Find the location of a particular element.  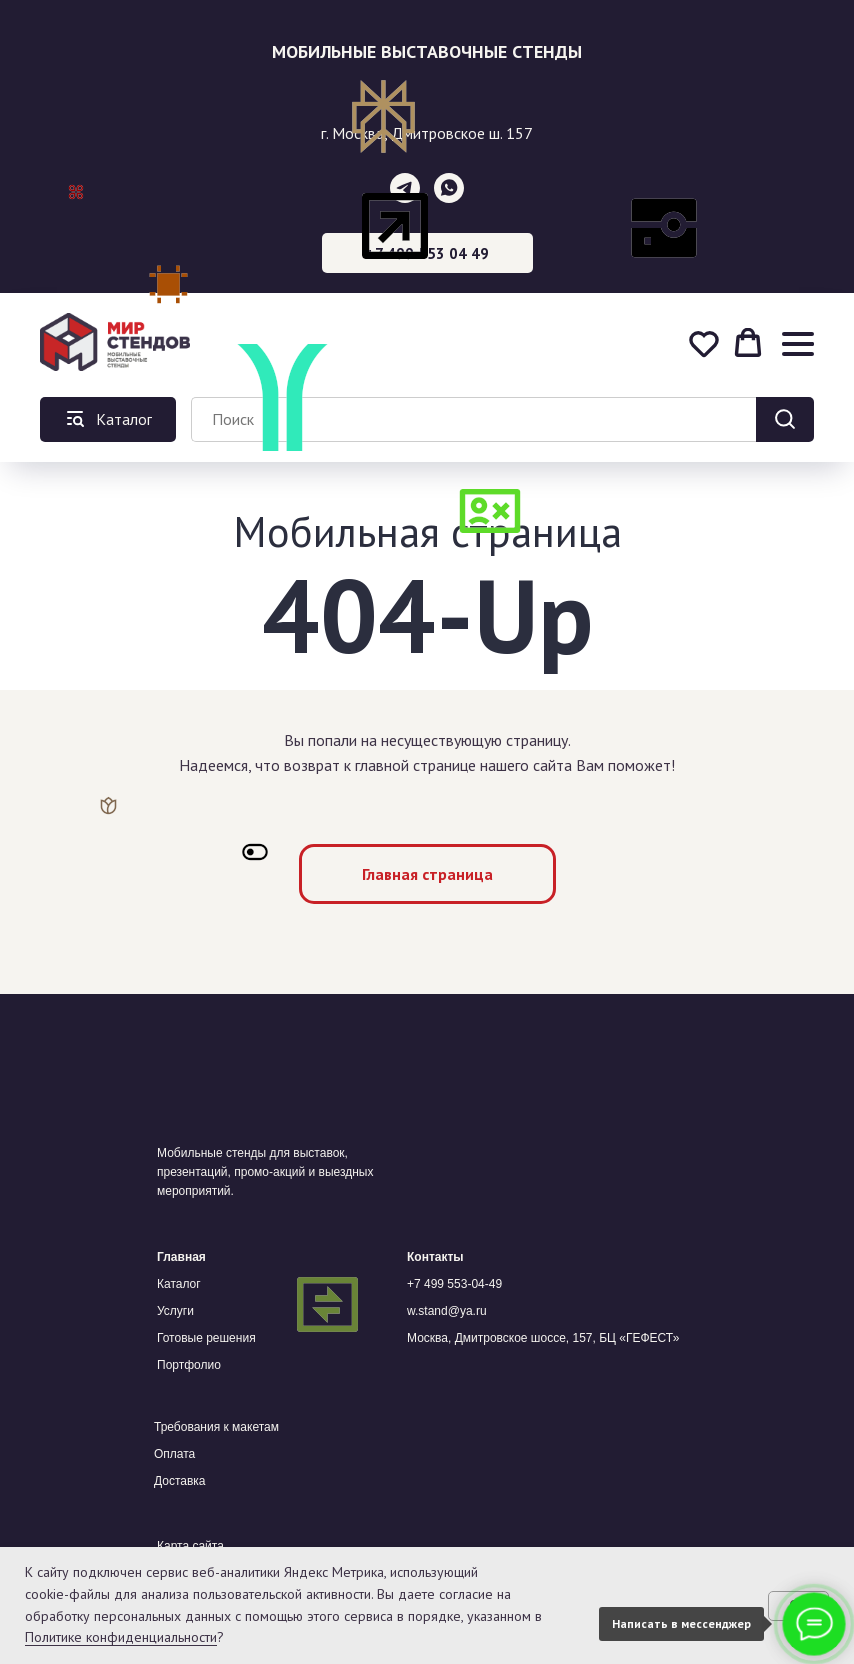

toggle a setting on or off is located at coordinates (255, 852).